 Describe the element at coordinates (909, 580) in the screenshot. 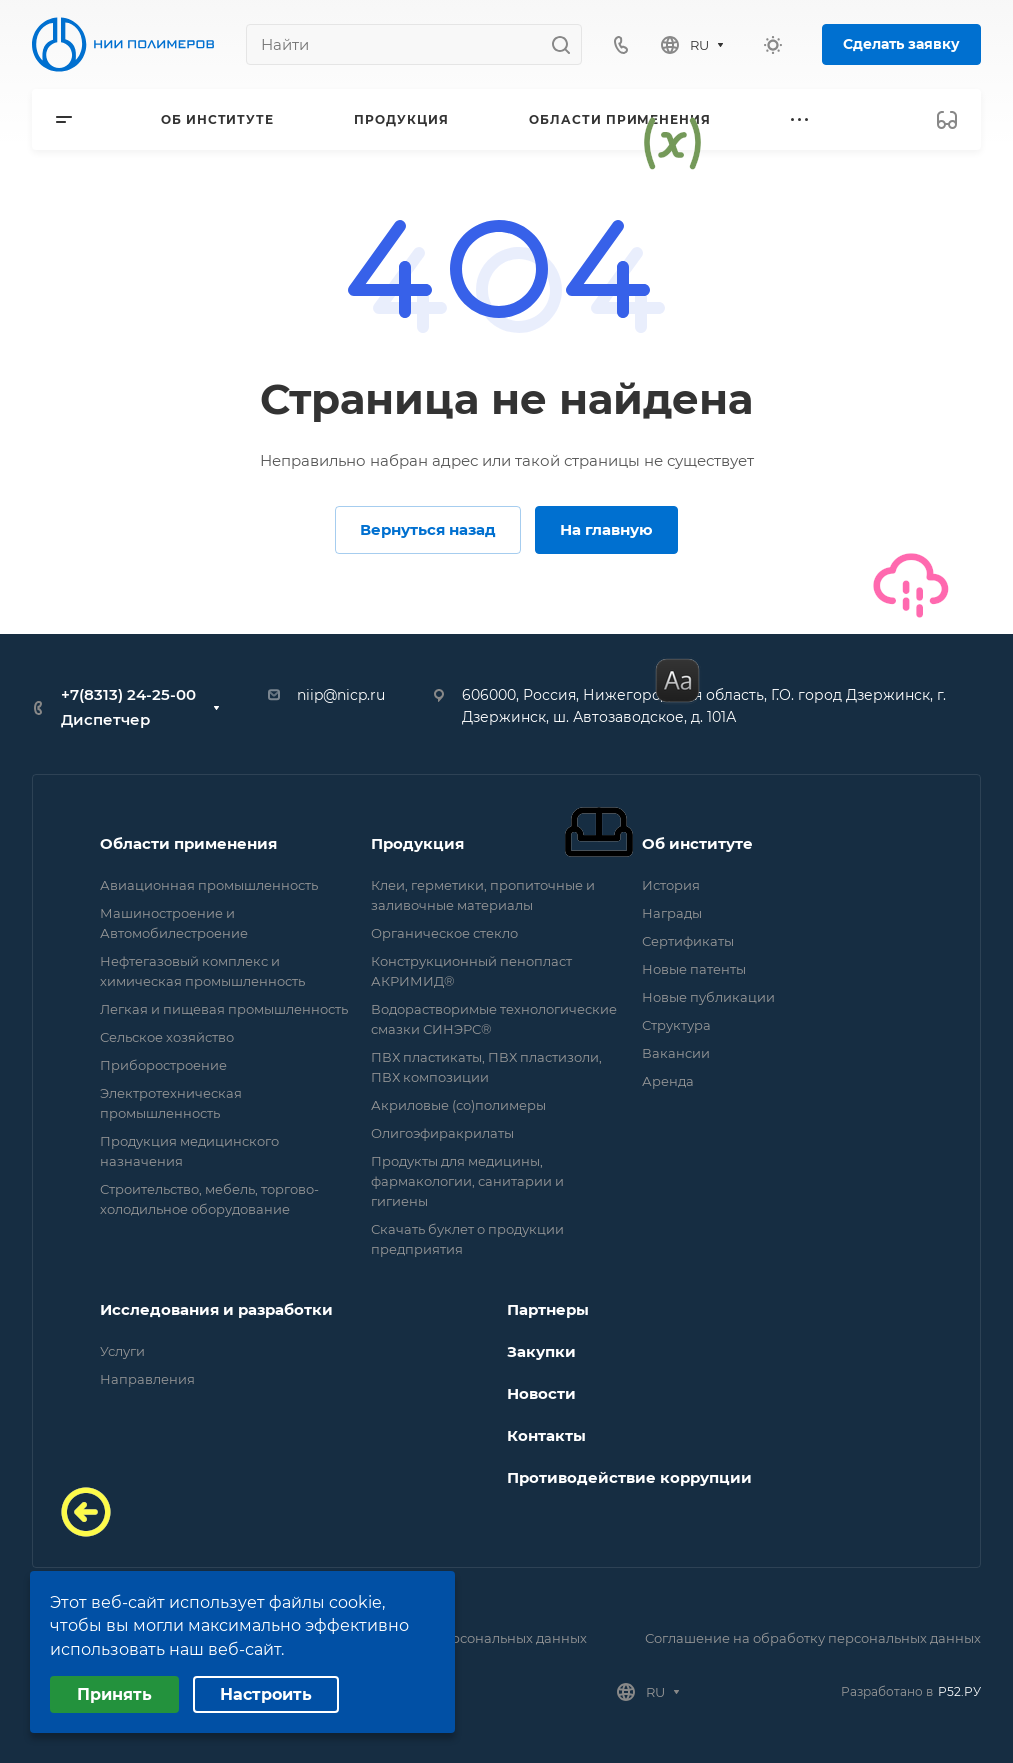

I see `indicates rainy weather conditions` at that location.